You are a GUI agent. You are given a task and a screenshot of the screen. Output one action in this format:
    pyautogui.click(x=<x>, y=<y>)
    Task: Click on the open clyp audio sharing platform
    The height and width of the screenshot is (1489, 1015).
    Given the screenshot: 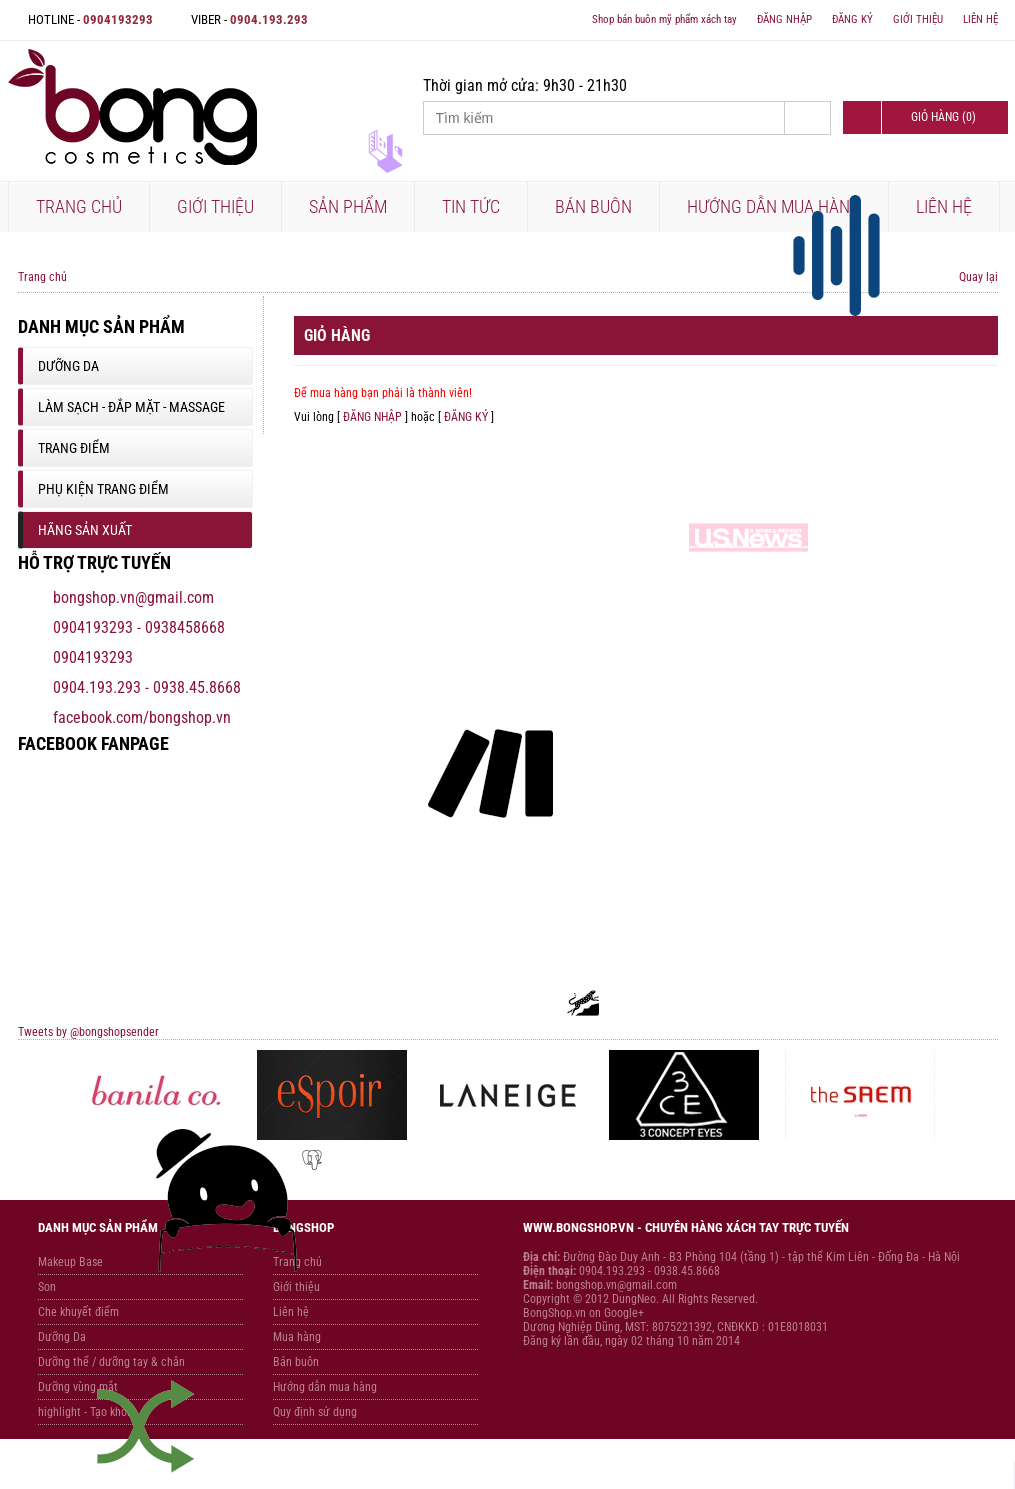 What is the action you would take?
    pyautogui.click(x=836, y=255)
    